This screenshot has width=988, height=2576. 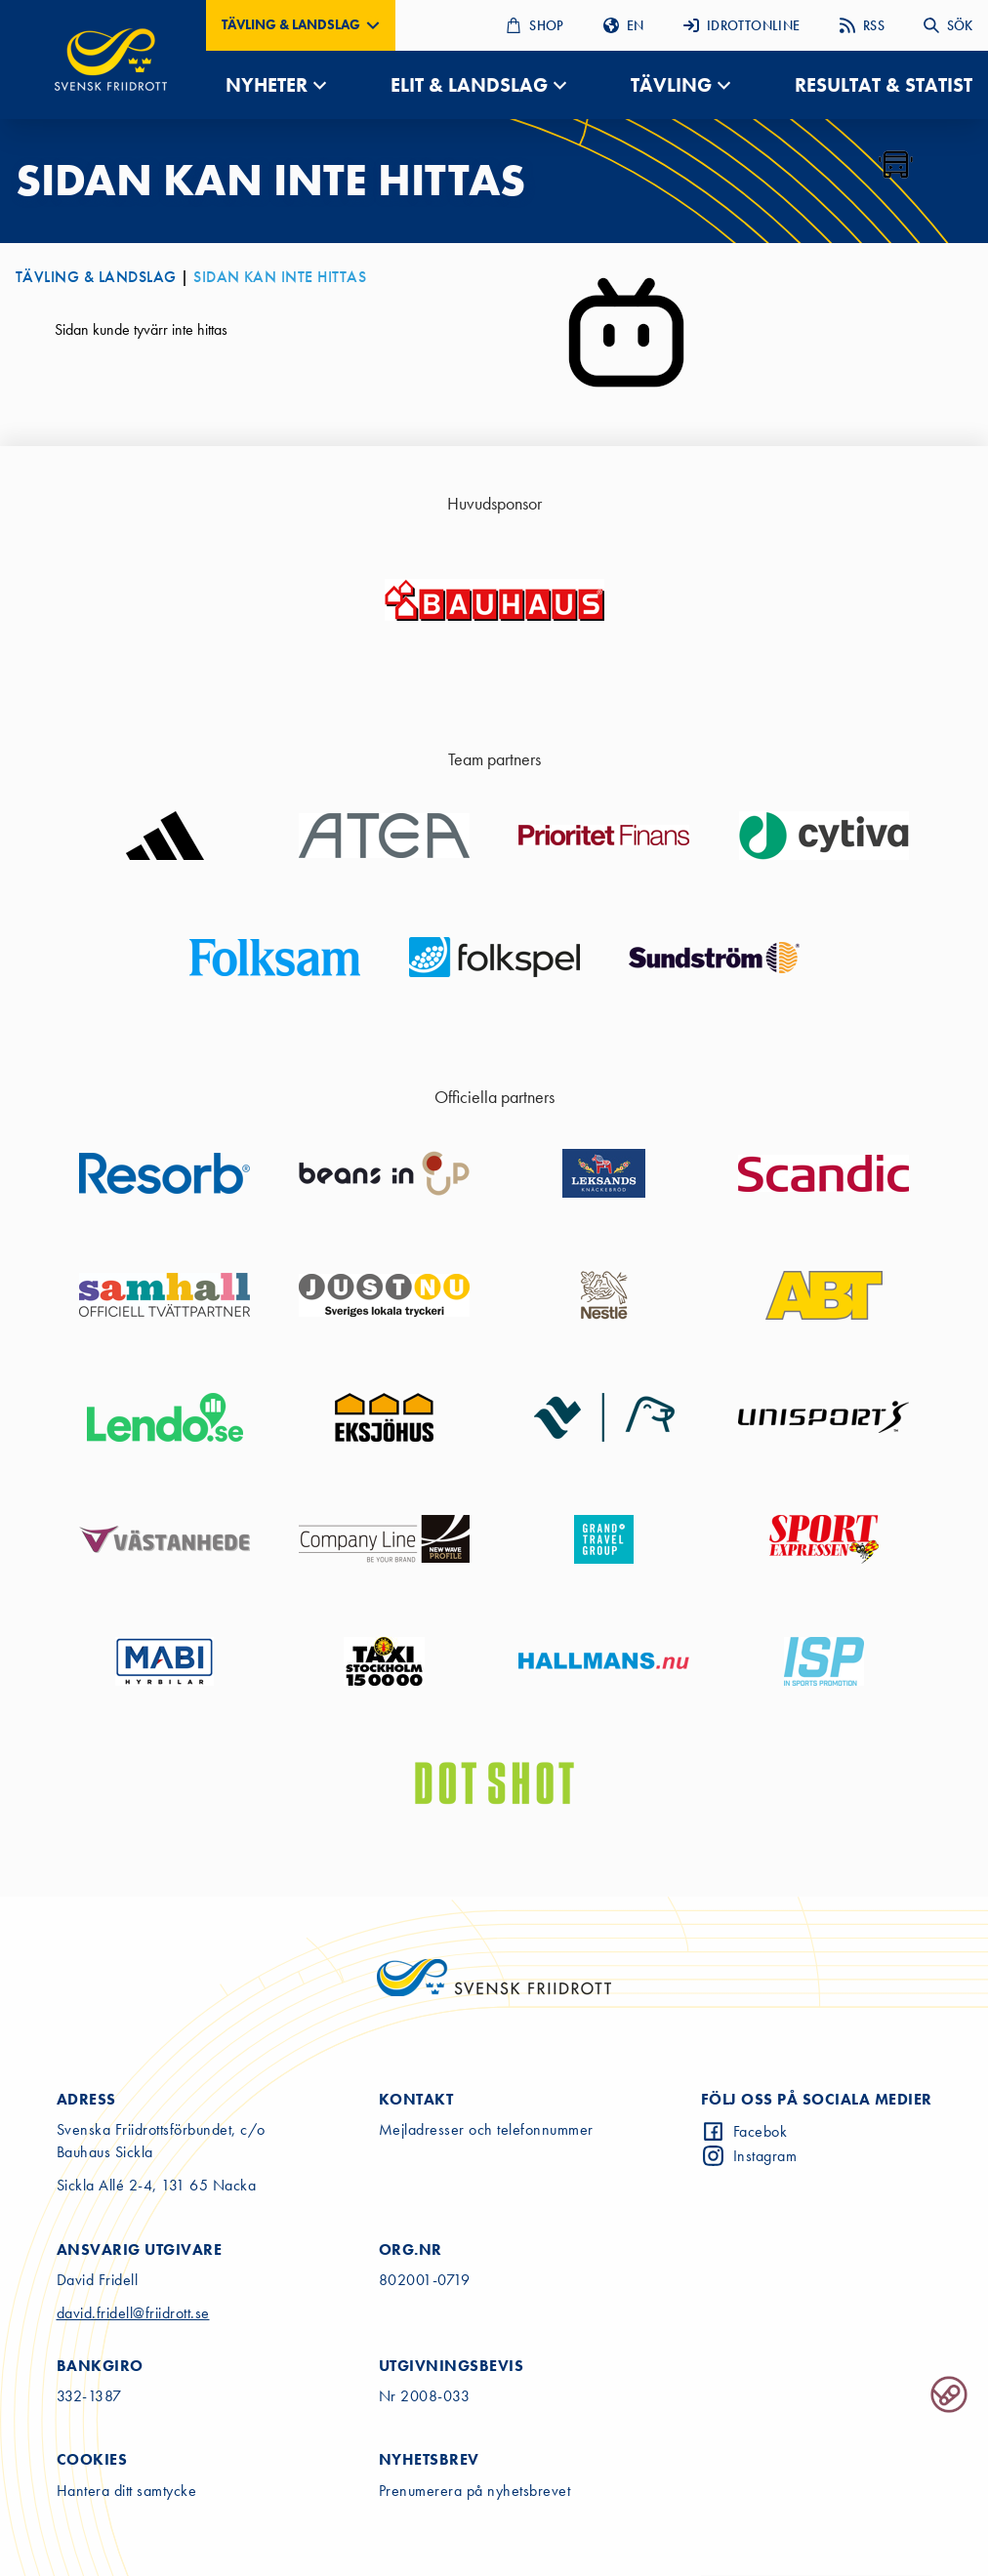 I want to click on open Steam gaming platform, so click(x=949, y=2394).